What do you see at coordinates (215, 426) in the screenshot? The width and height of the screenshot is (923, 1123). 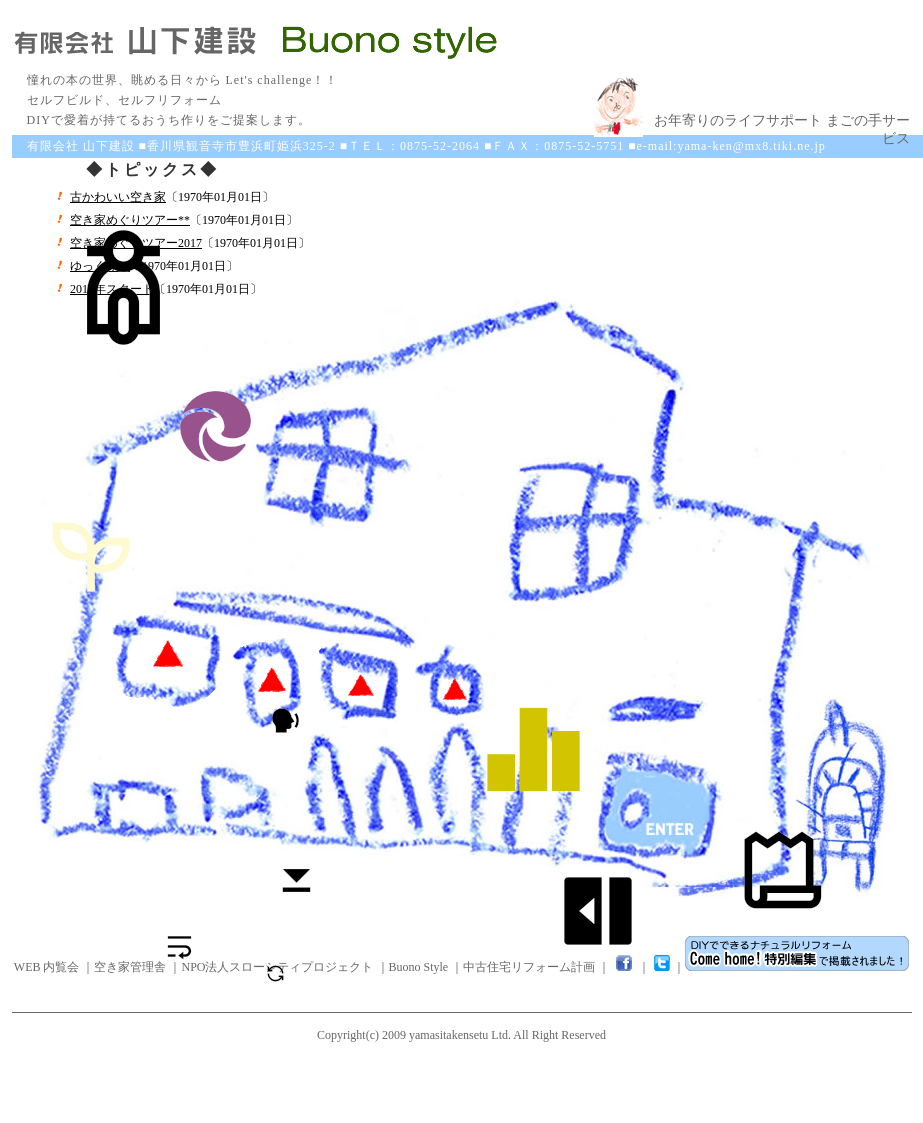 I see `open microsoft edge browser` at bounding box center [215, 426].